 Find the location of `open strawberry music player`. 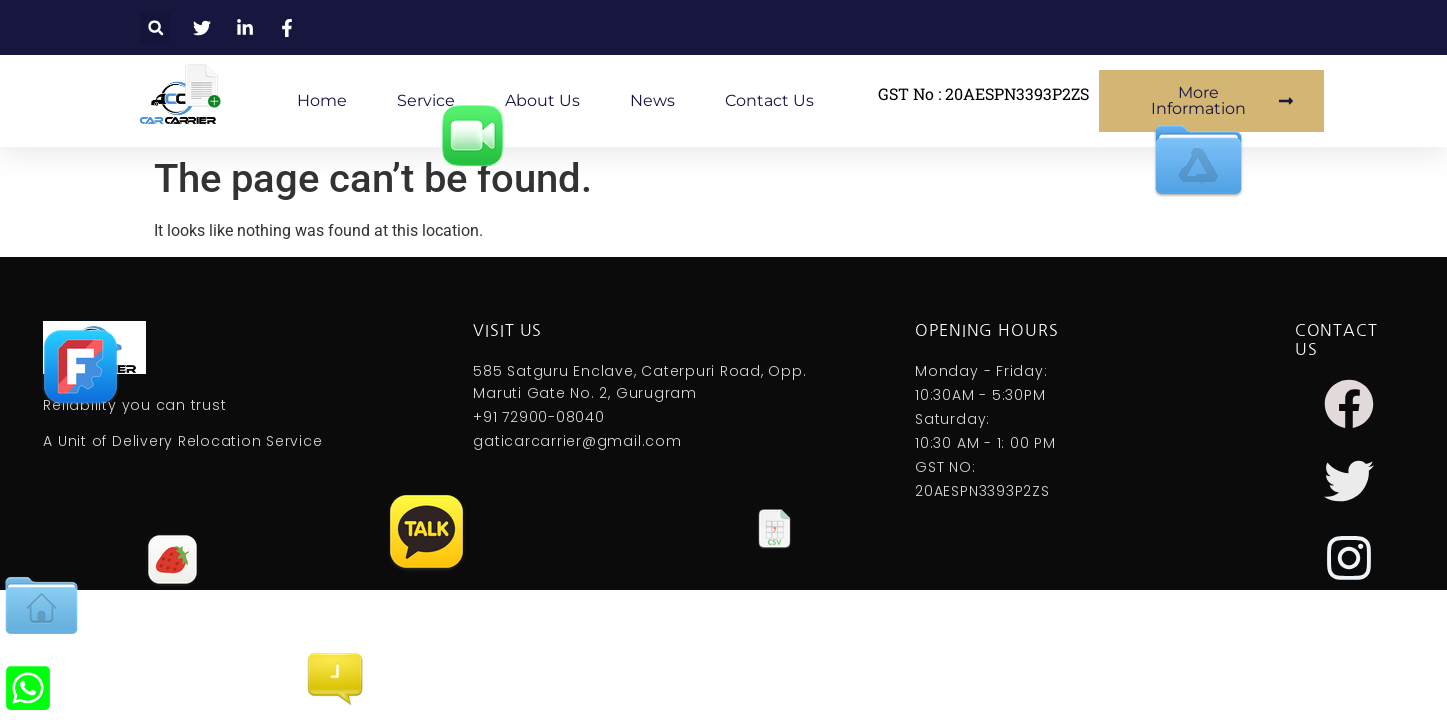

open strawberry music player is located at coordinates (172, 559).